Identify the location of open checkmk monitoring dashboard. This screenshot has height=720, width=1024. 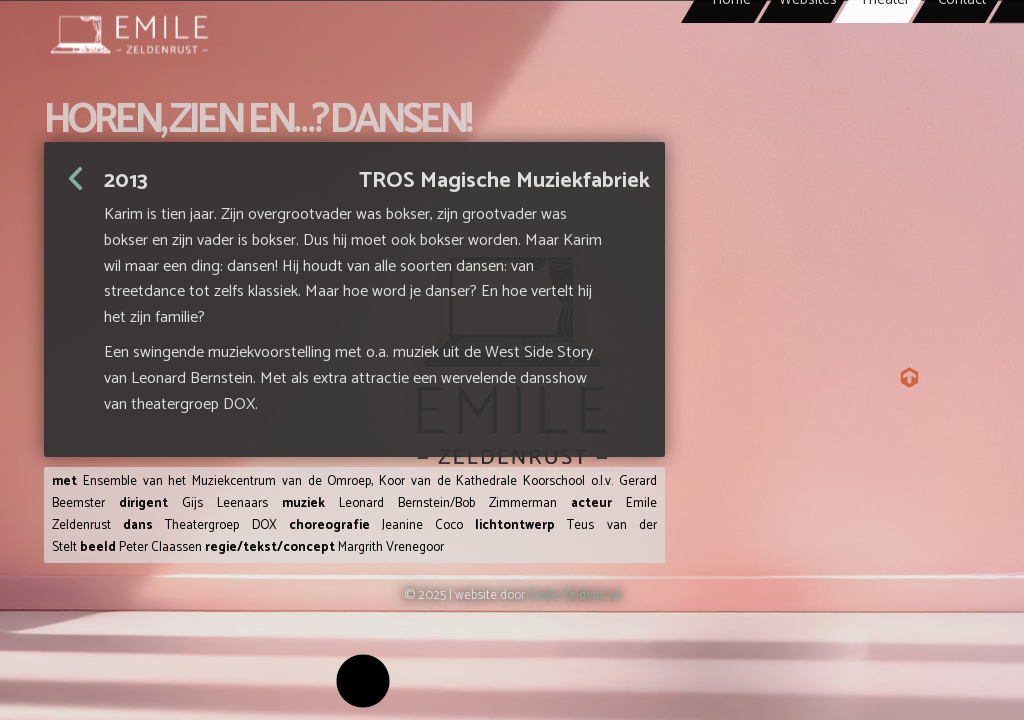
(909, 377).